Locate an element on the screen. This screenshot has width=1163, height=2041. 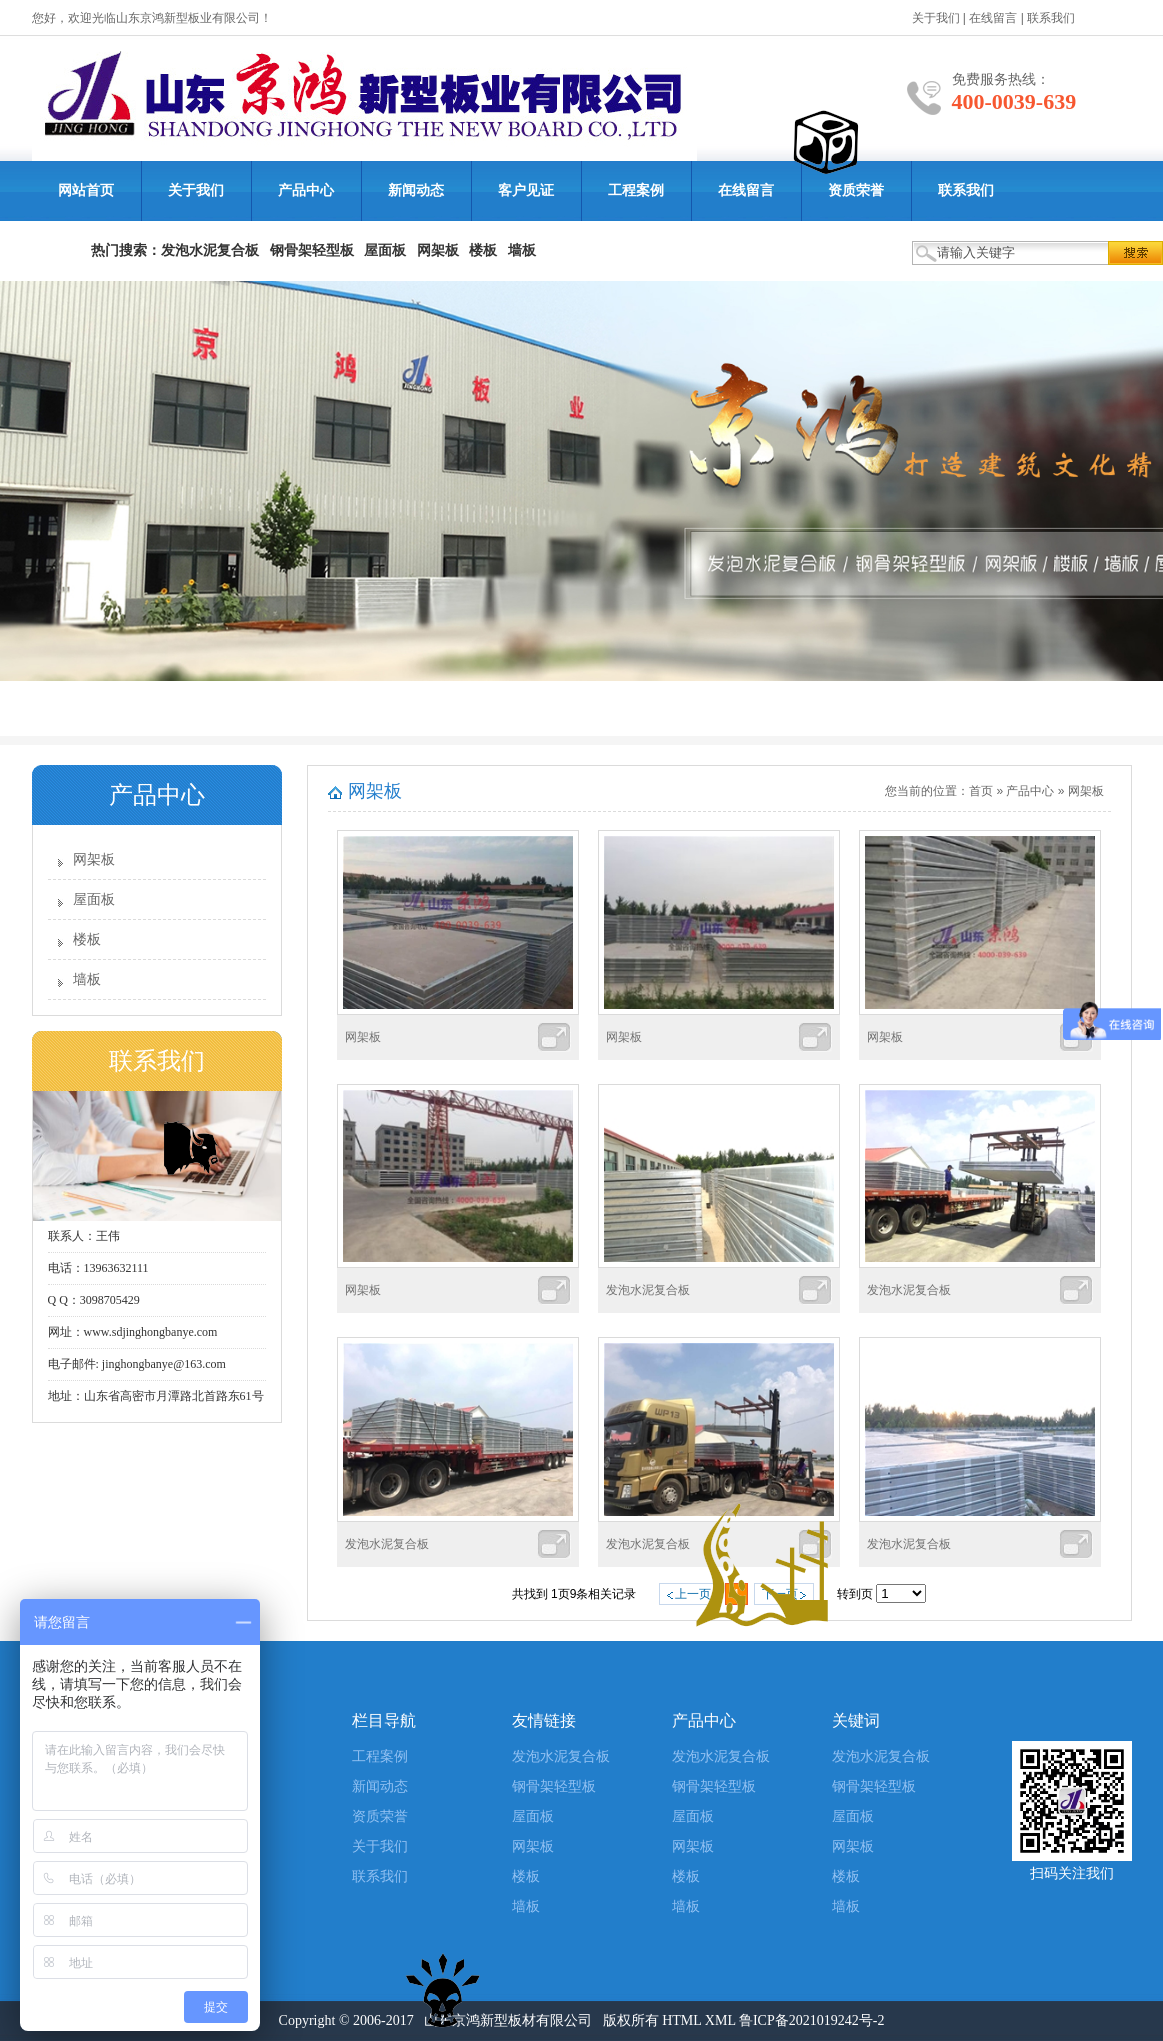
represents a buffalo or bison in a game context is located at coordinates (191, 1148).